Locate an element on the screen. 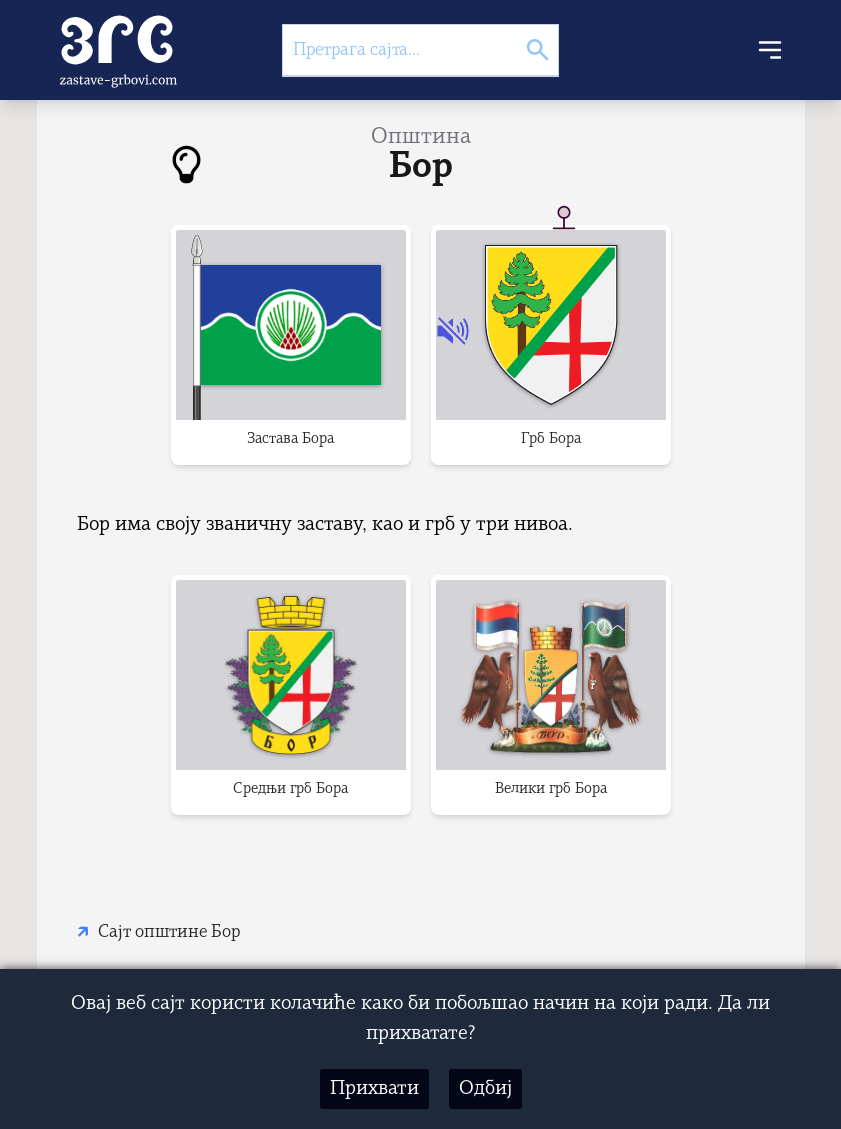 The height and width of the screenshot is (1129, 841). mark a location on the map is located at coordinates (564, 218).